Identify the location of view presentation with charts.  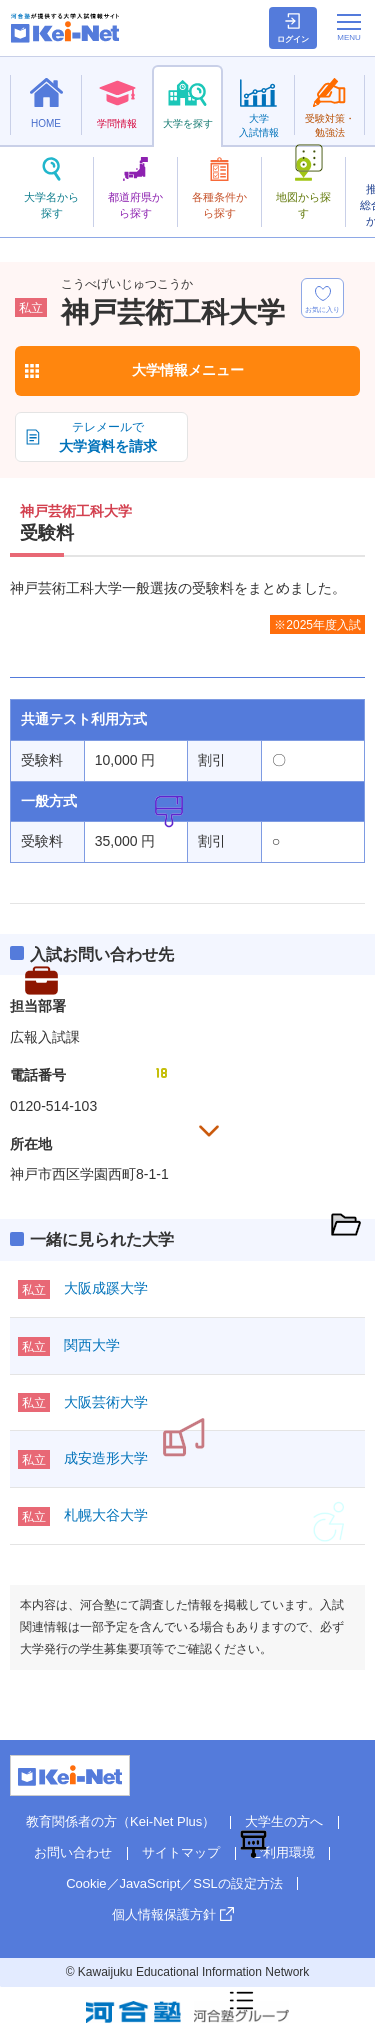
(253, 1842).